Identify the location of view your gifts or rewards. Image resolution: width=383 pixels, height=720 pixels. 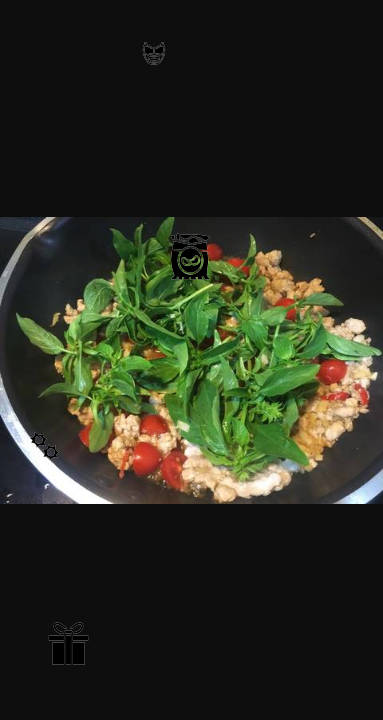
(68, 641).